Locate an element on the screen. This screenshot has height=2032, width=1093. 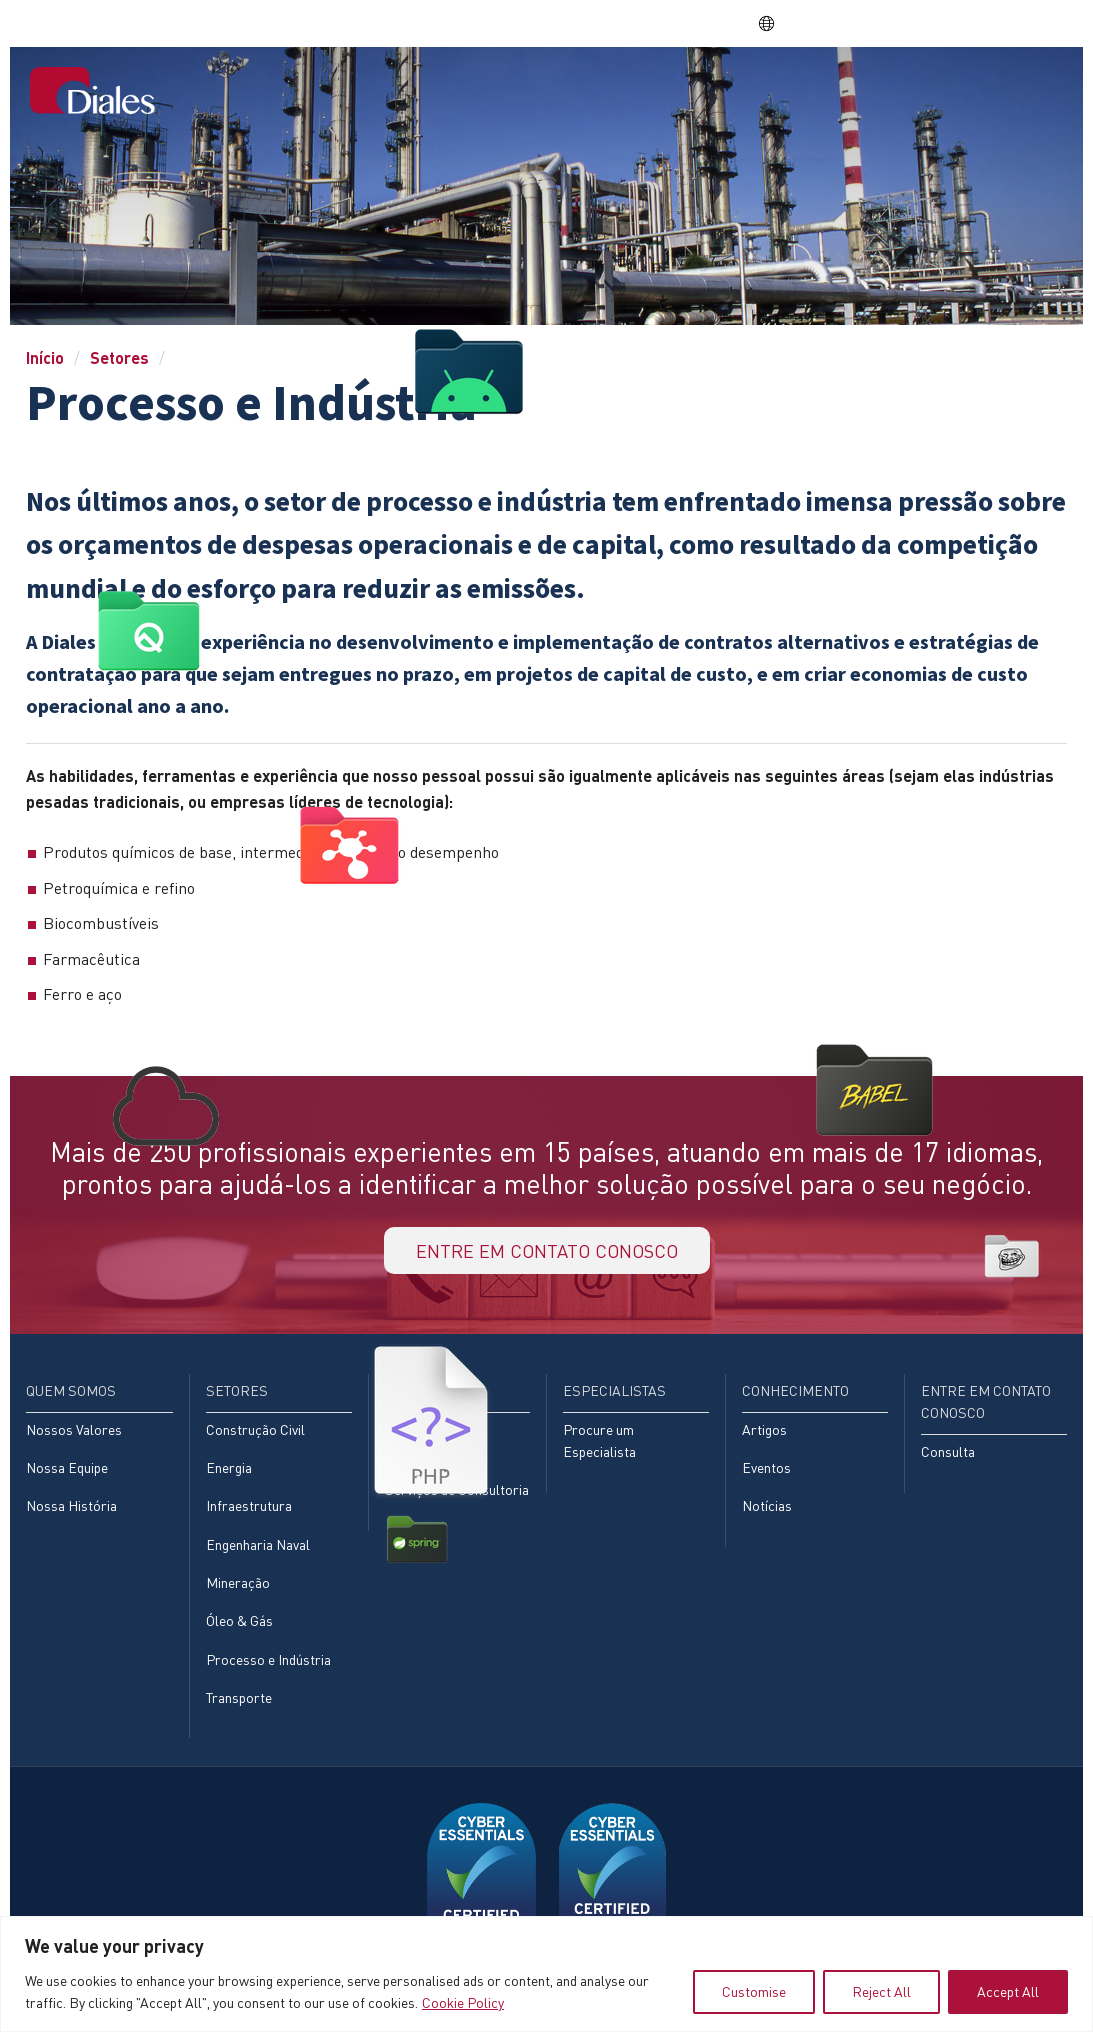
folder containing babel configuration files is located at coordinates (874, 1093).